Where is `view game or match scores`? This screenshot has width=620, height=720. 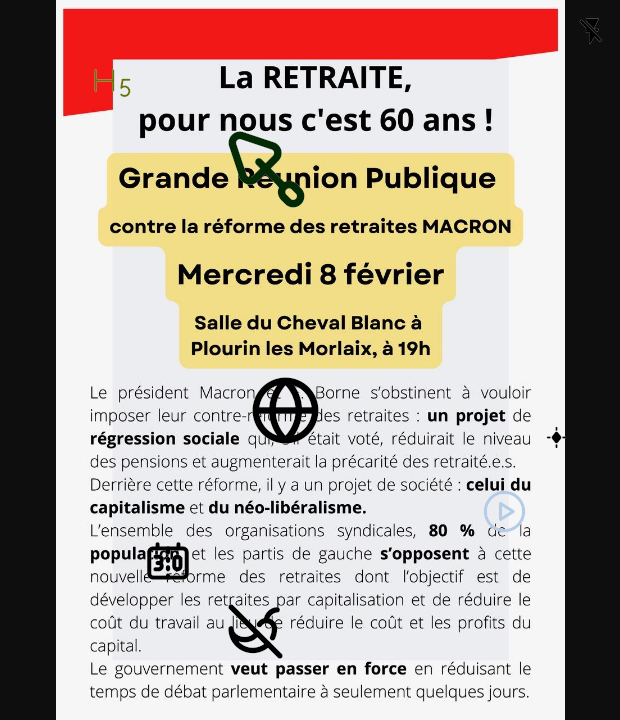 view game or match scores is located at coordinates (168, 563).